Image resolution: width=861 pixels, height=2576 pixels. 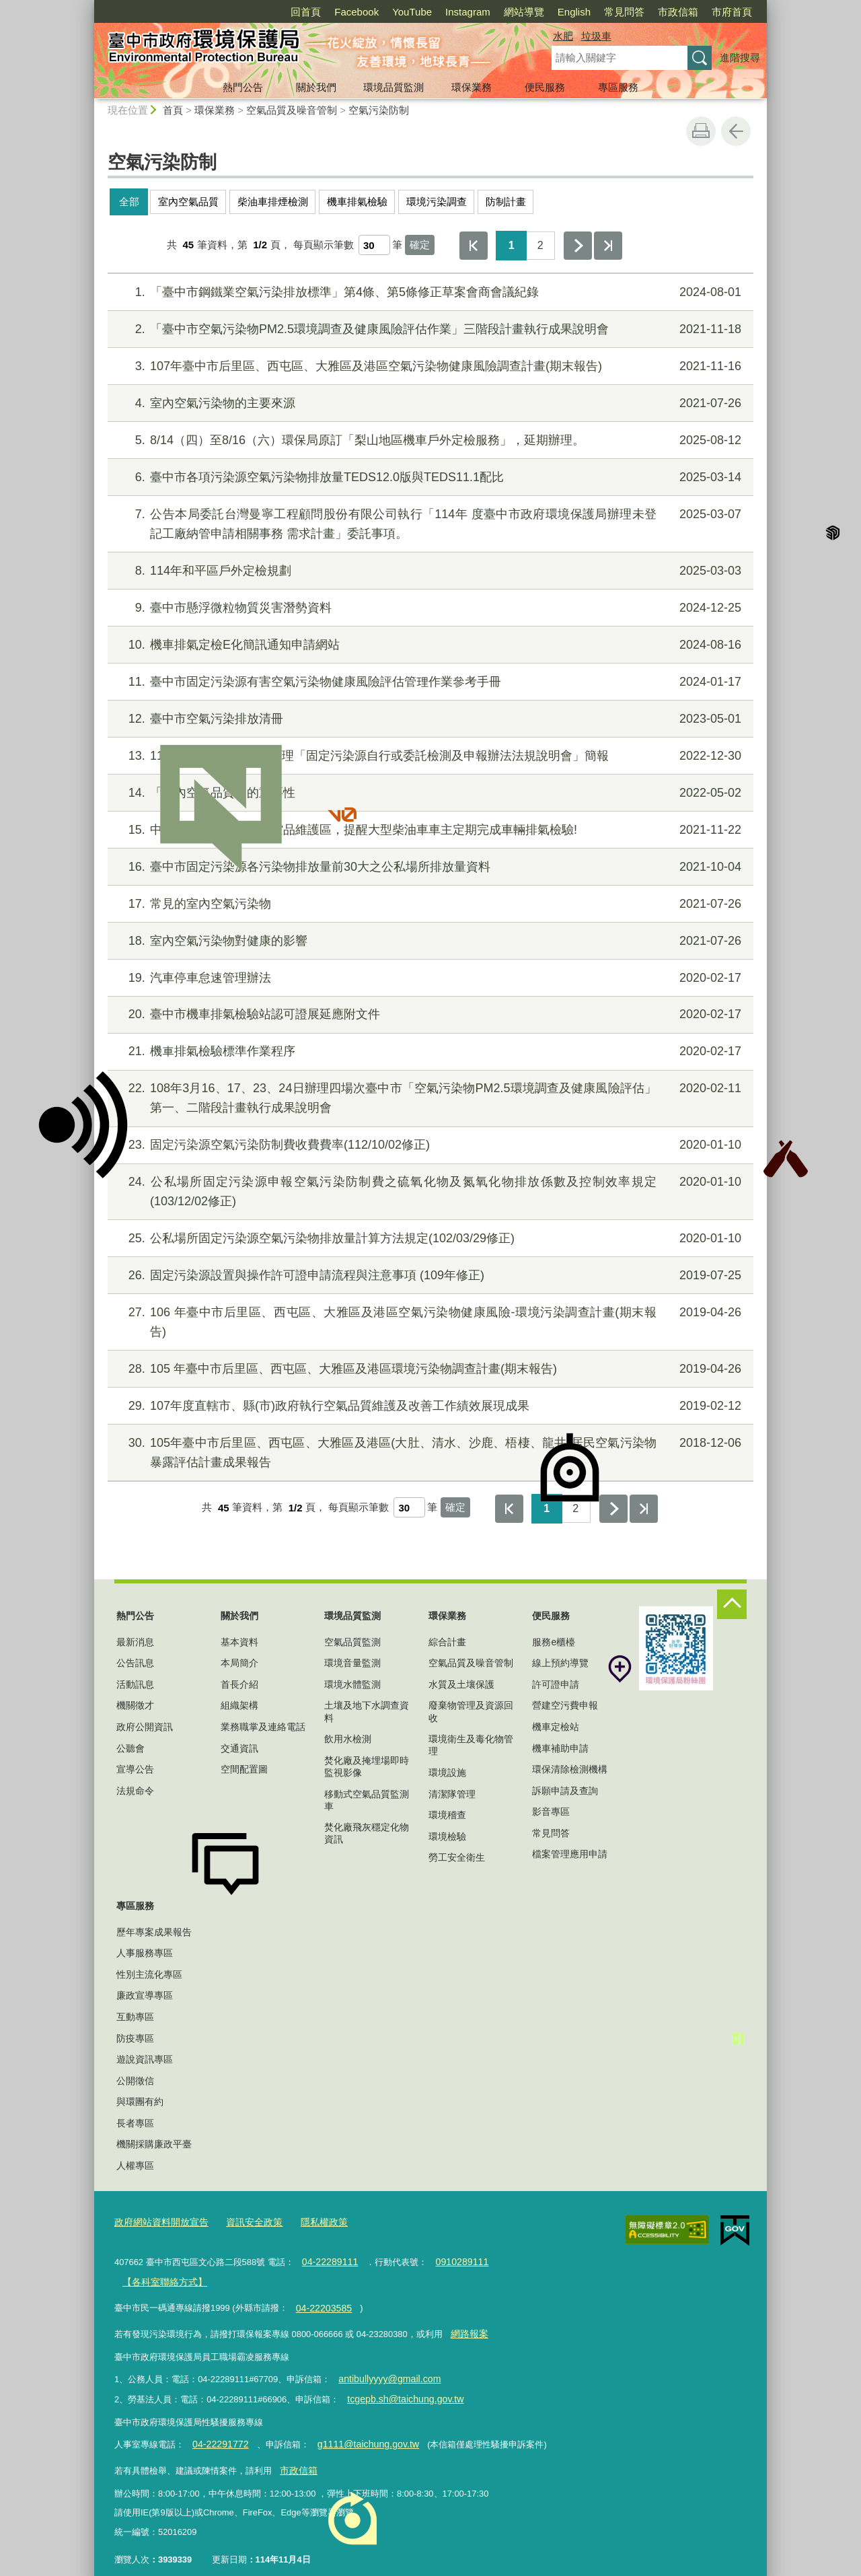 What do you see at coordinates (342, 814) in the screenshot?
I see `v0 by Vercel logo` at bounding box center [342, 814].